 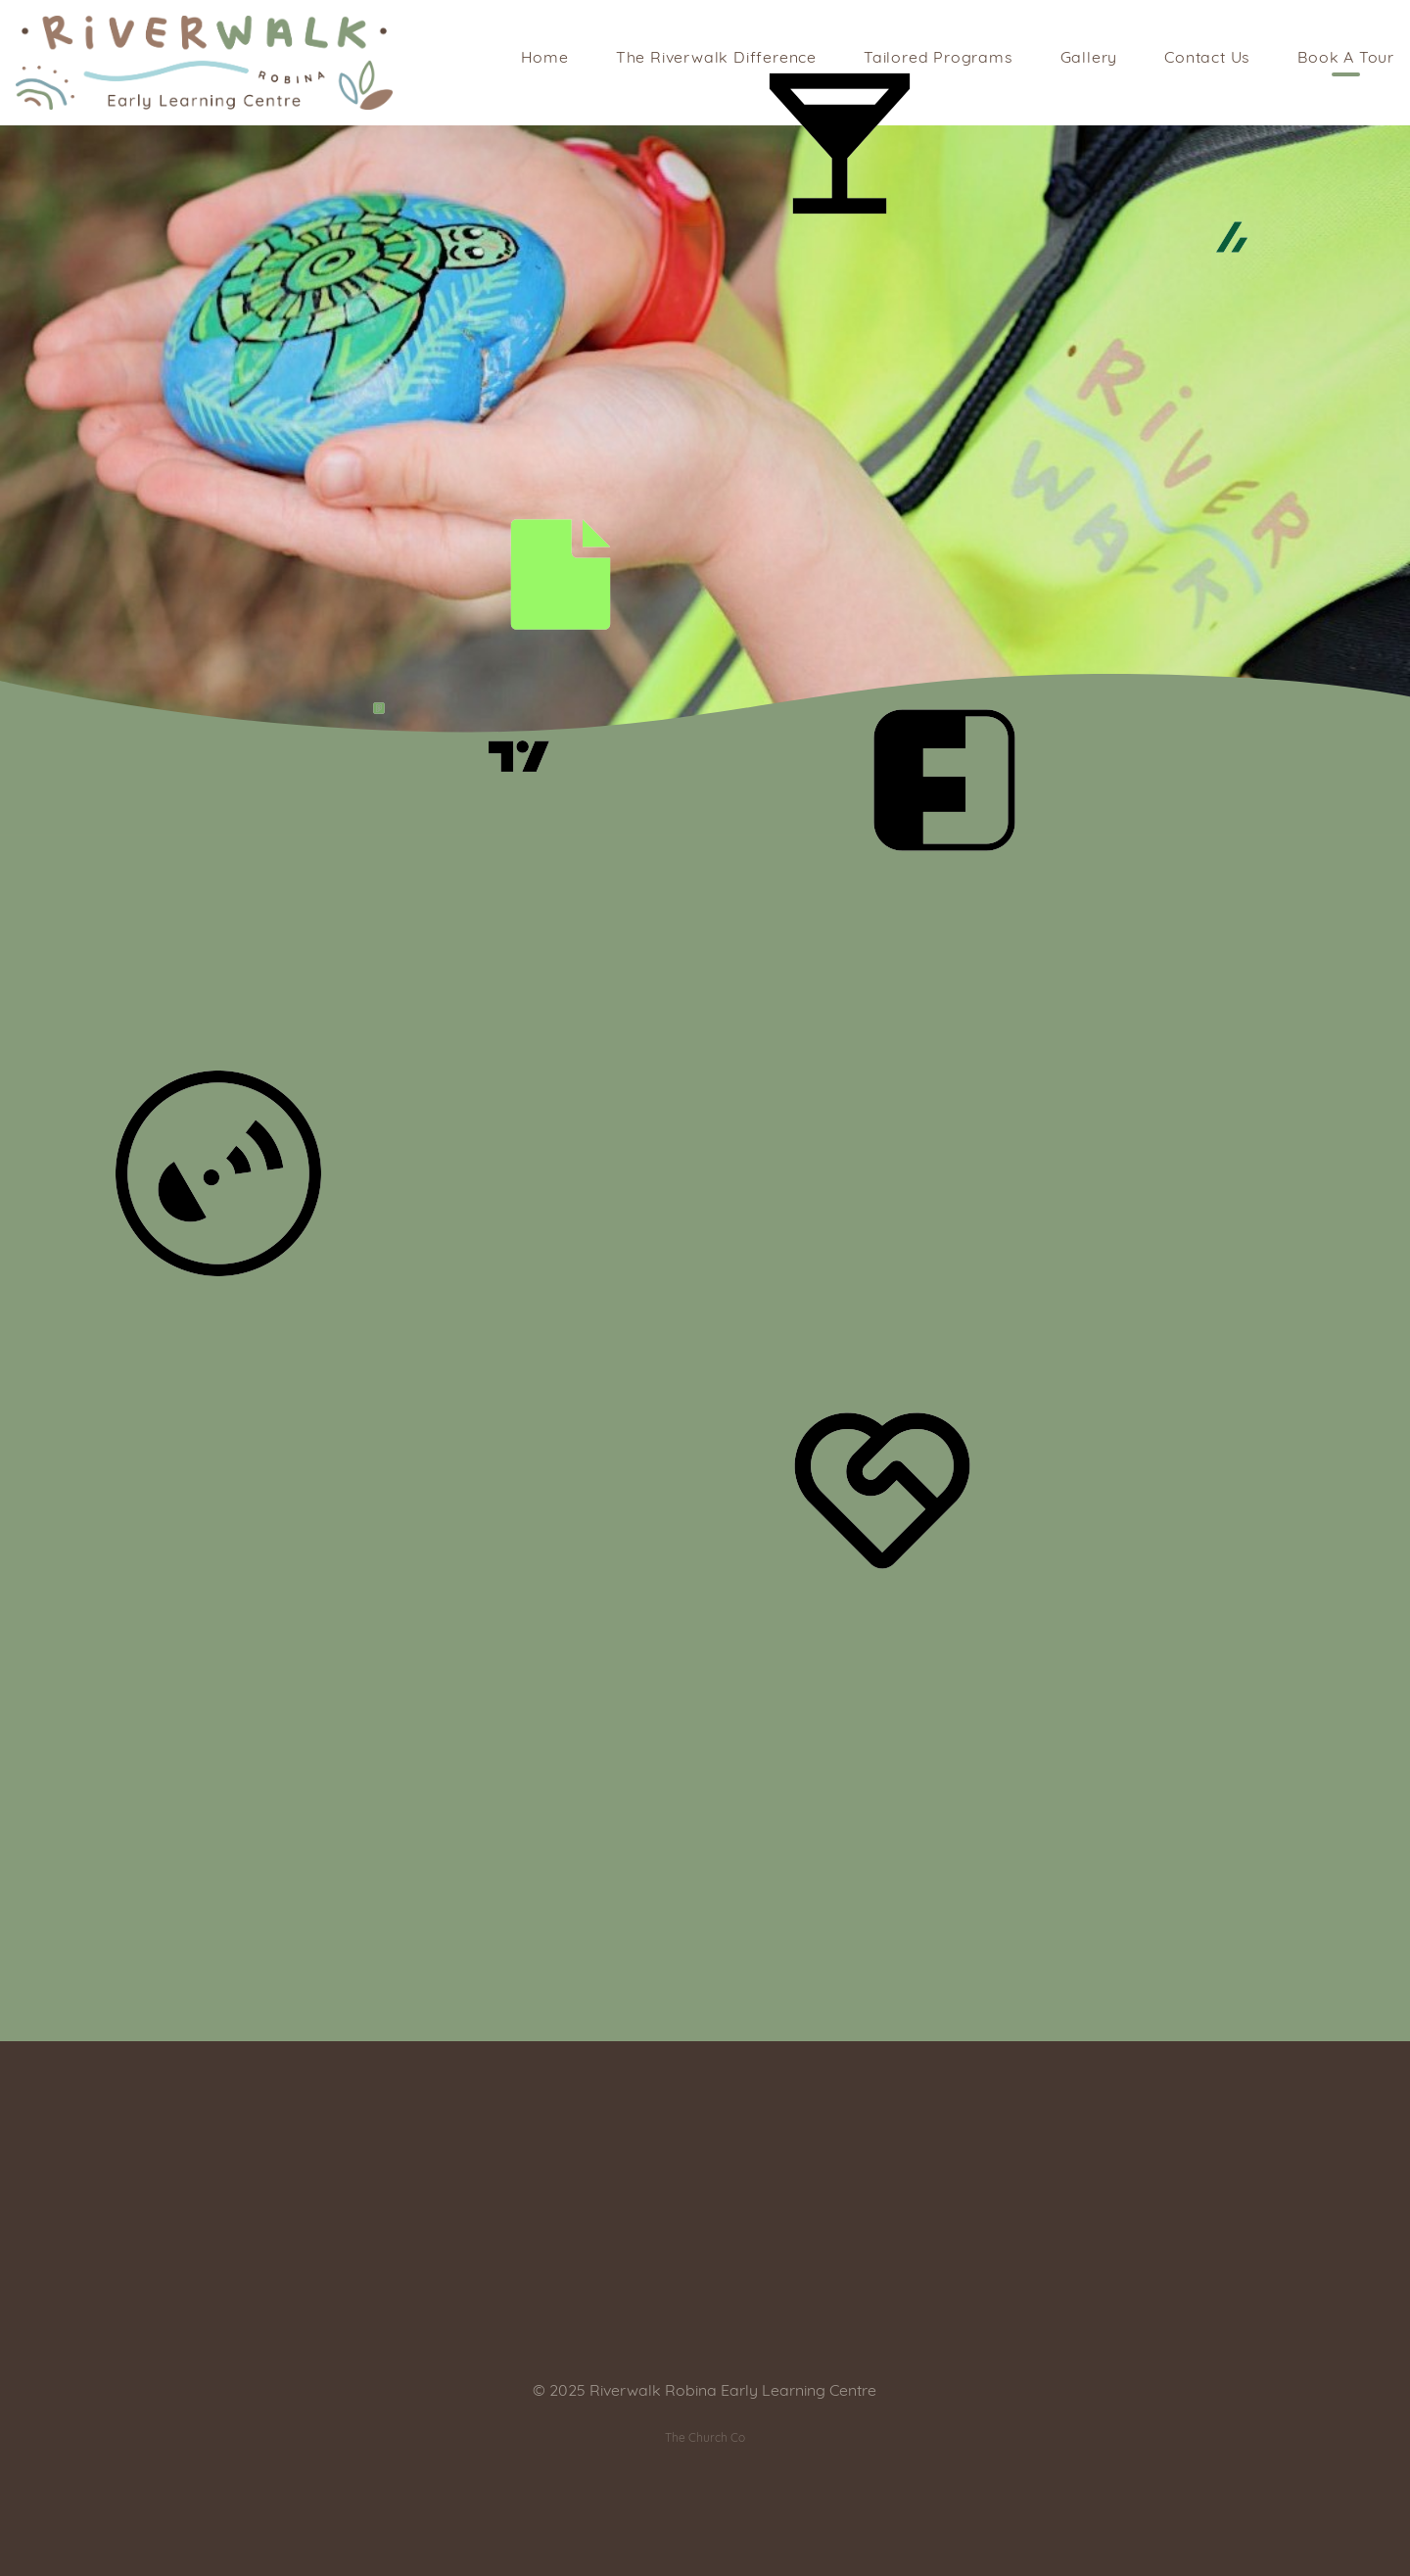 I want to click on open traccar gps tracking app, so click(x=218, y=1173).